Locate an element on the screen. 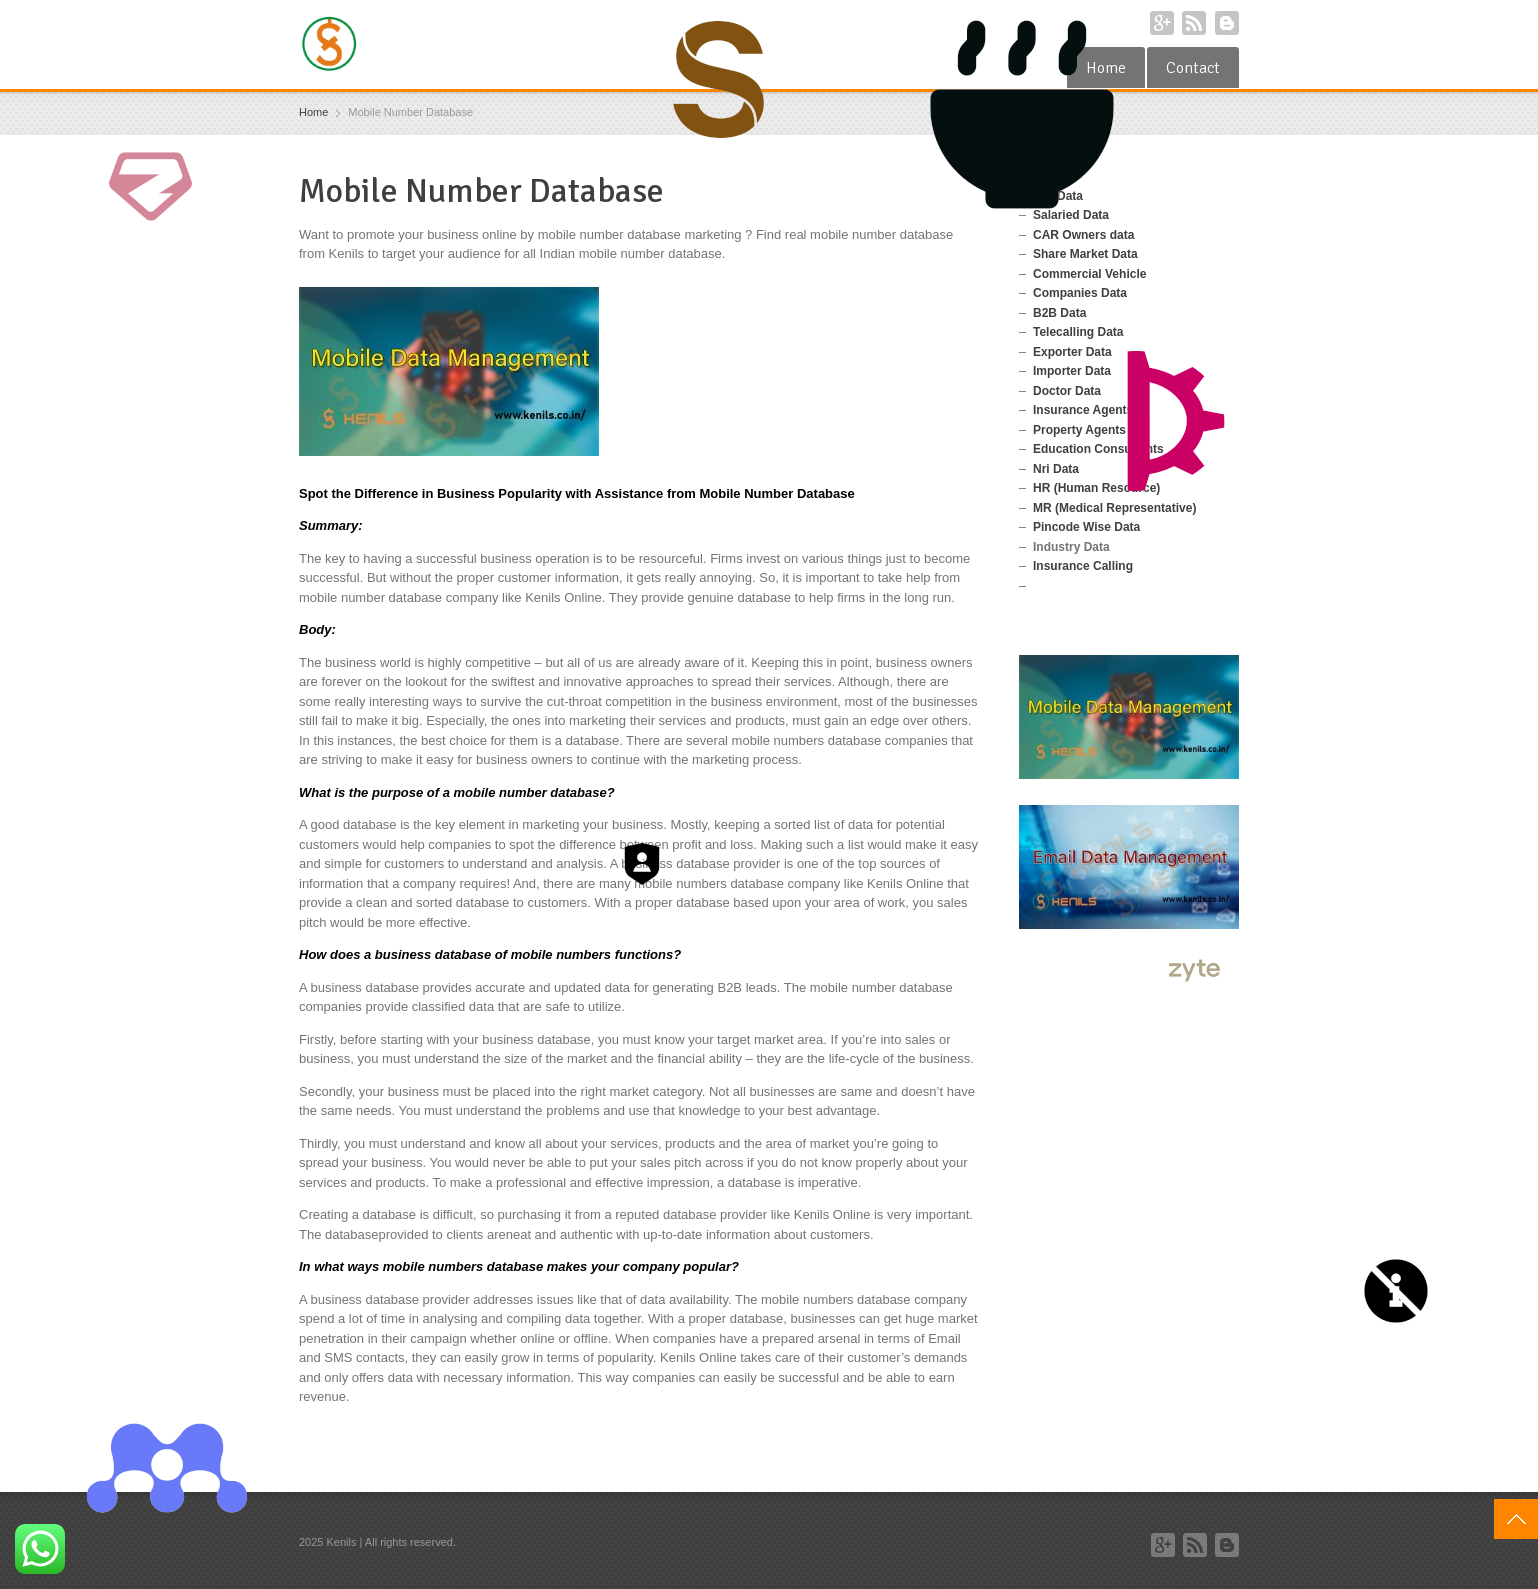 The height and width of the screenshot is (1589, 1538). navigate to Sanity CMS integration is located at coordinates (718, 79).